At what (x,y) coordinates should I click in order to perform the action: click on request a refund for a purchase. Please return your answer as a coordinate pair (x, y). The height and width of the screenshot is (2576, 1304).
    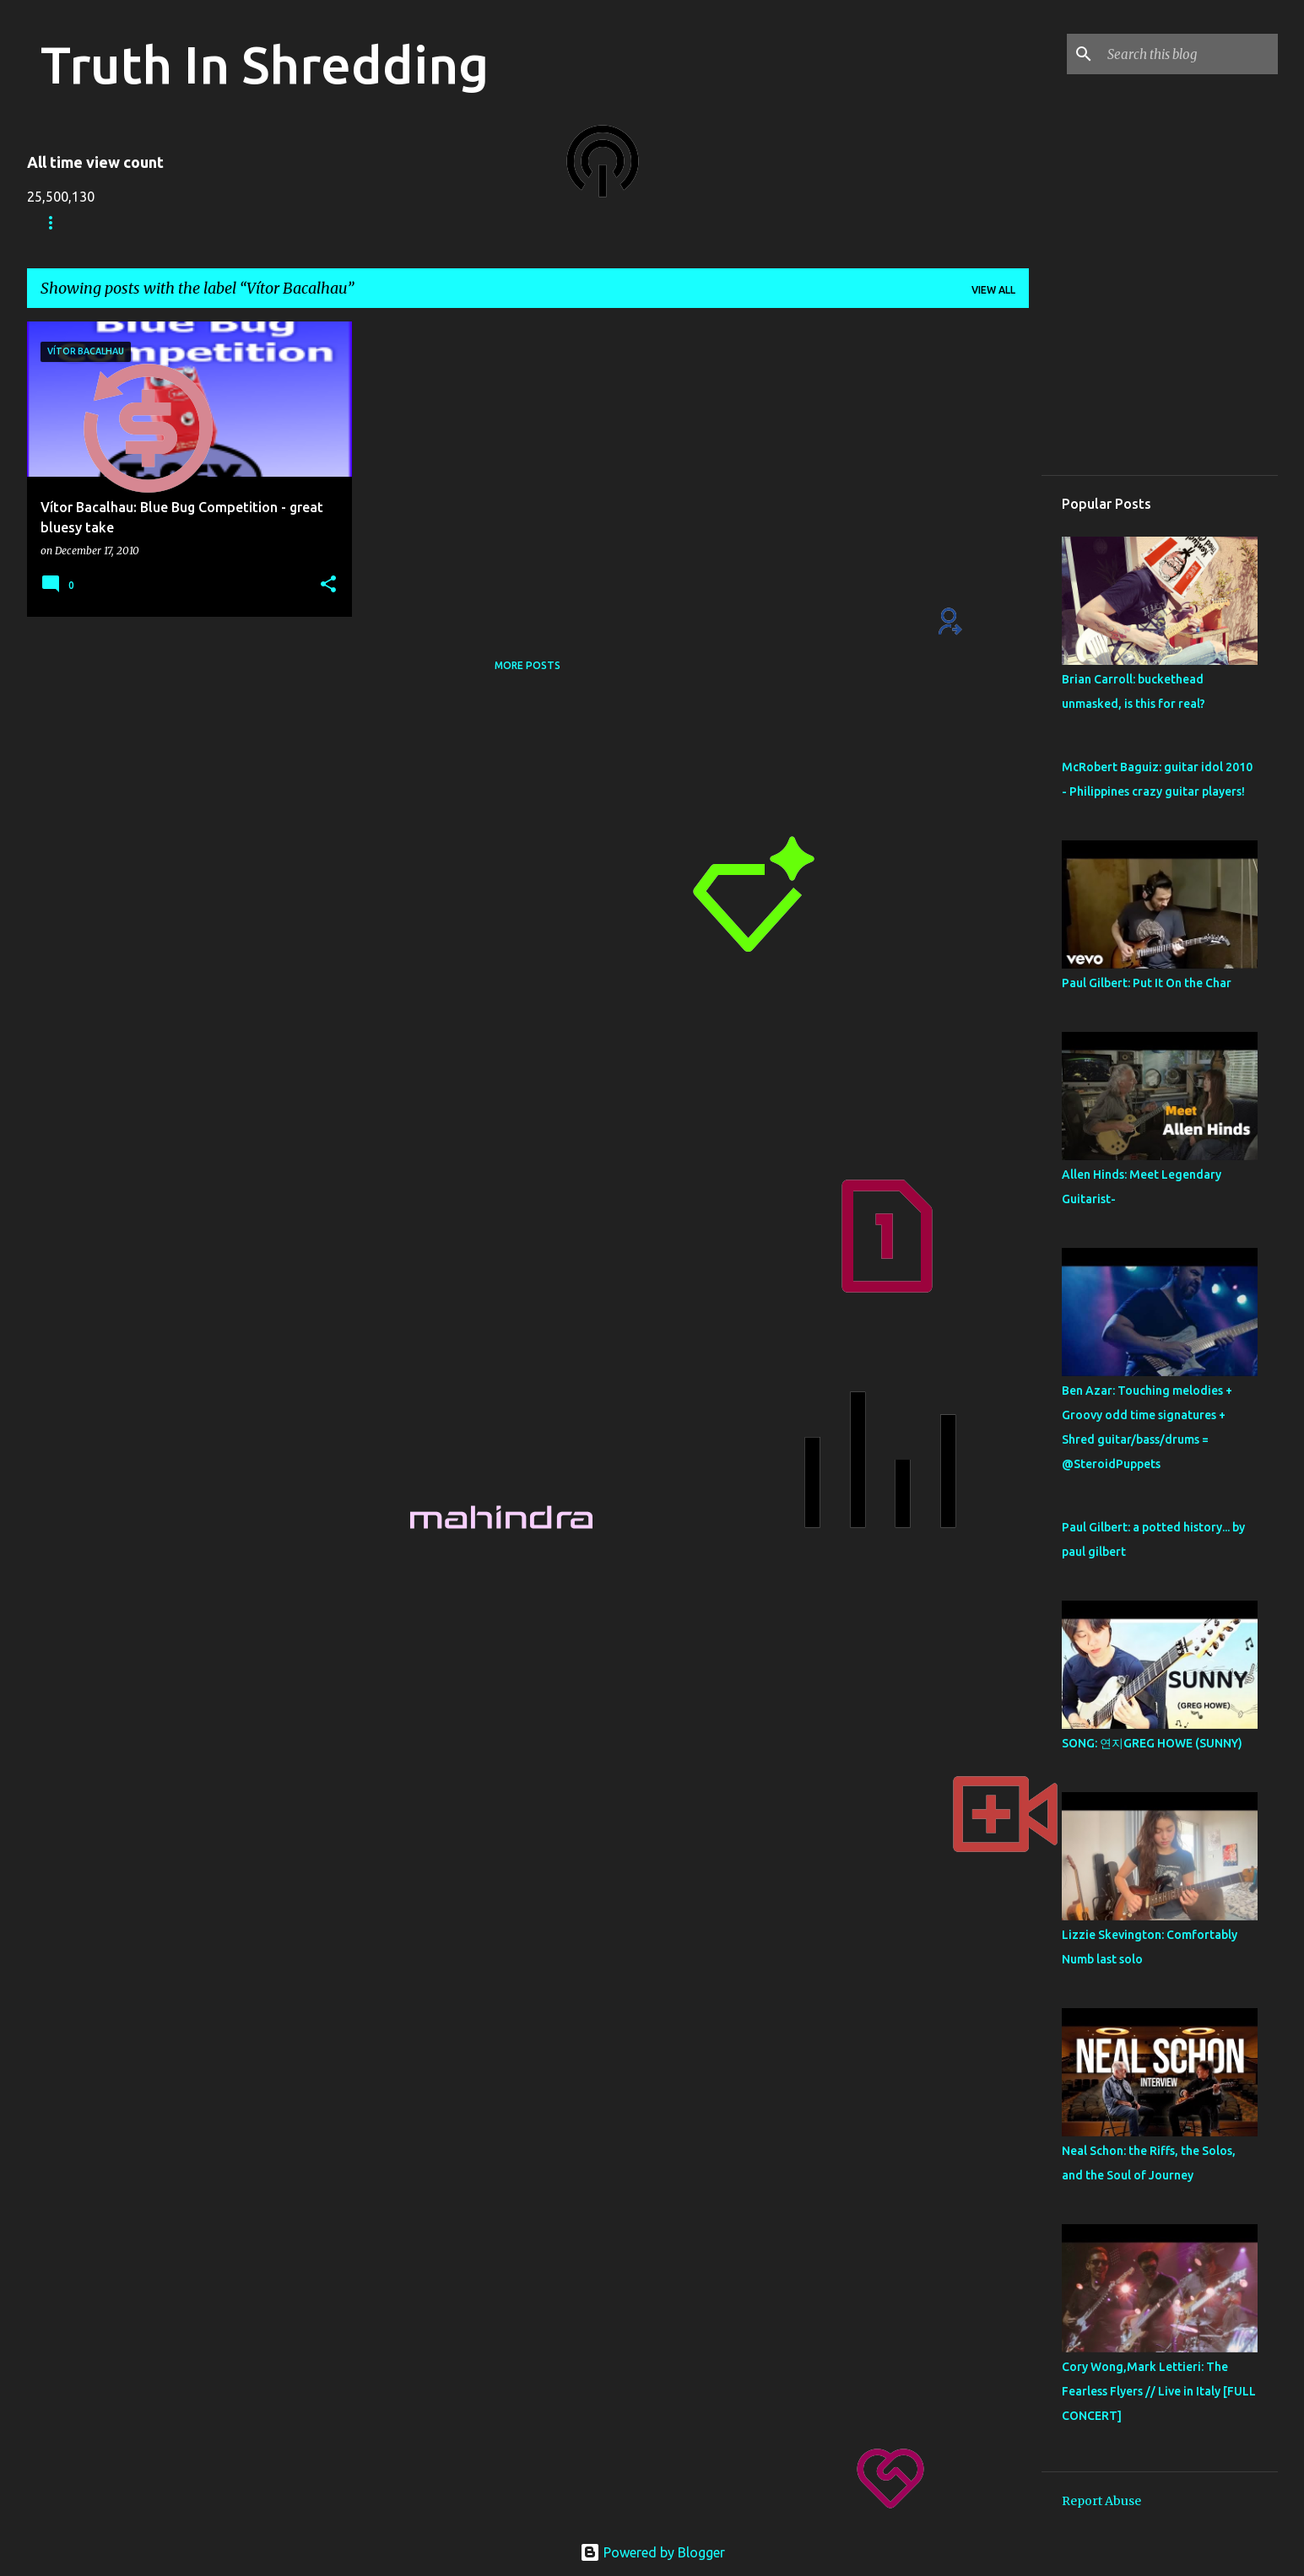
    Looking at the image, I should click on (148, 428).